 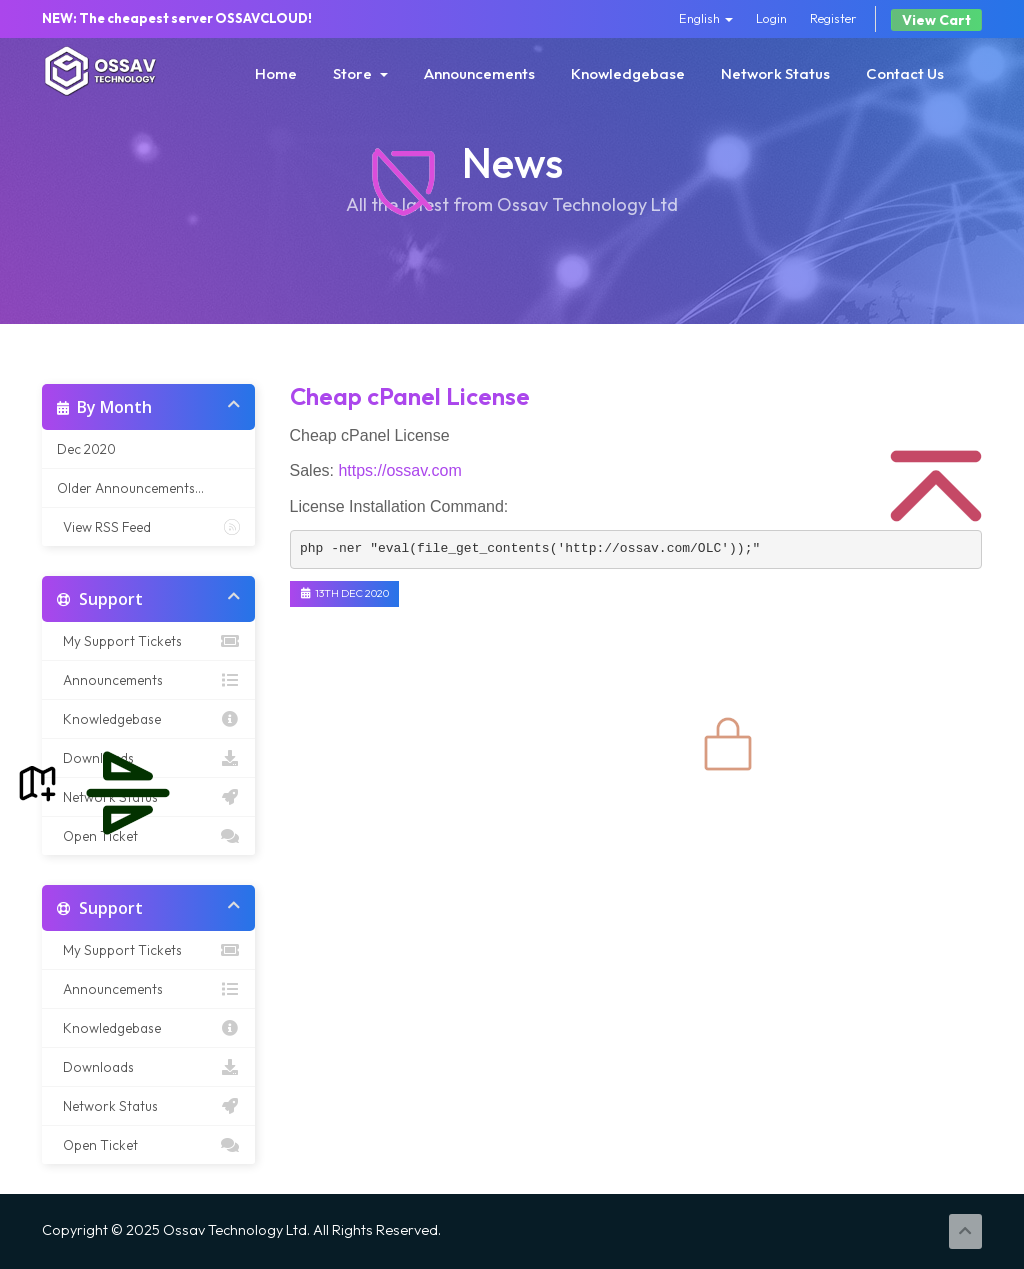 I want to click on security or protection is disabled, so click(x=403, y=179).